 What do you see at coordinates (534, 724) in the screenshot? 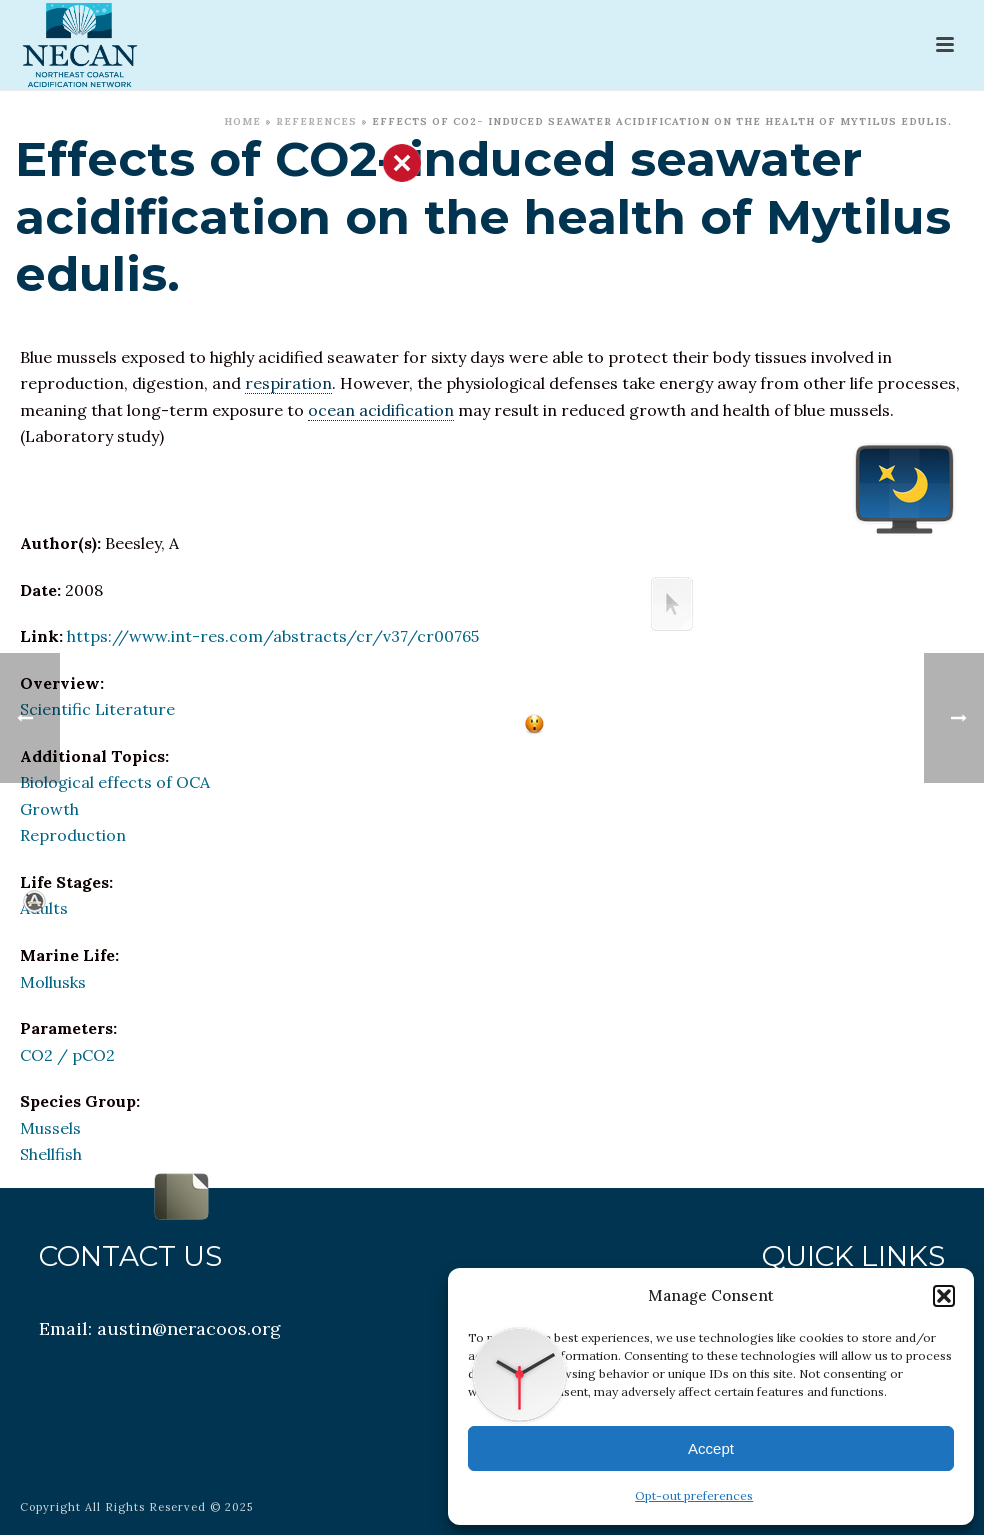
I see `indicates a surprising or unexpected event` at bounding box center [534, 724].